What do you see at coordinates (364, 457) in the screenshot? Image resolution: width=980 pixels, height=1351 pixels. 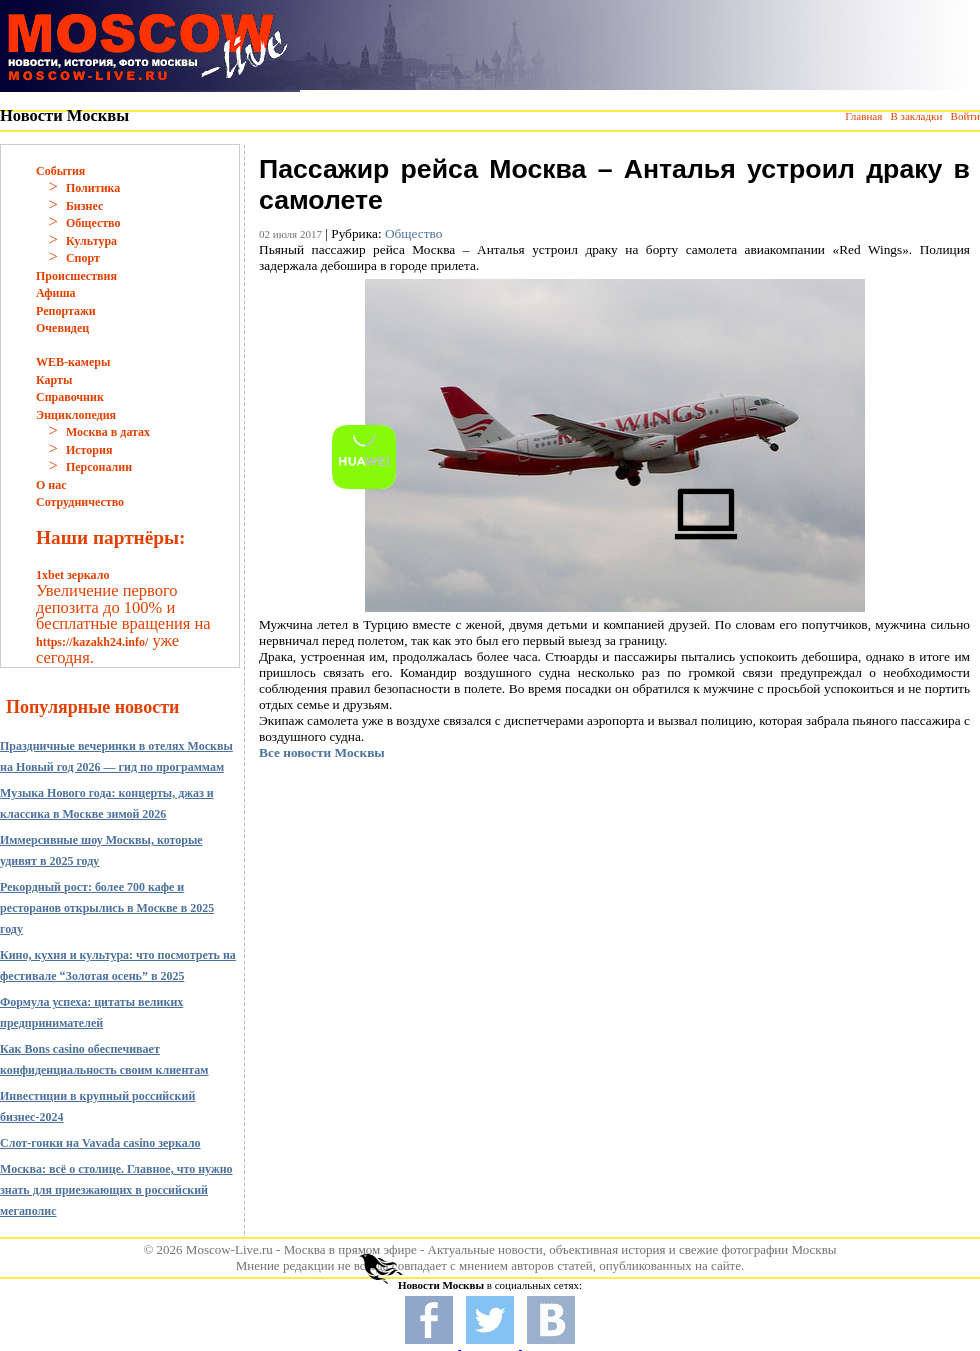 I see `open Huawei AppGallery store` at bounding box center [364, 457].